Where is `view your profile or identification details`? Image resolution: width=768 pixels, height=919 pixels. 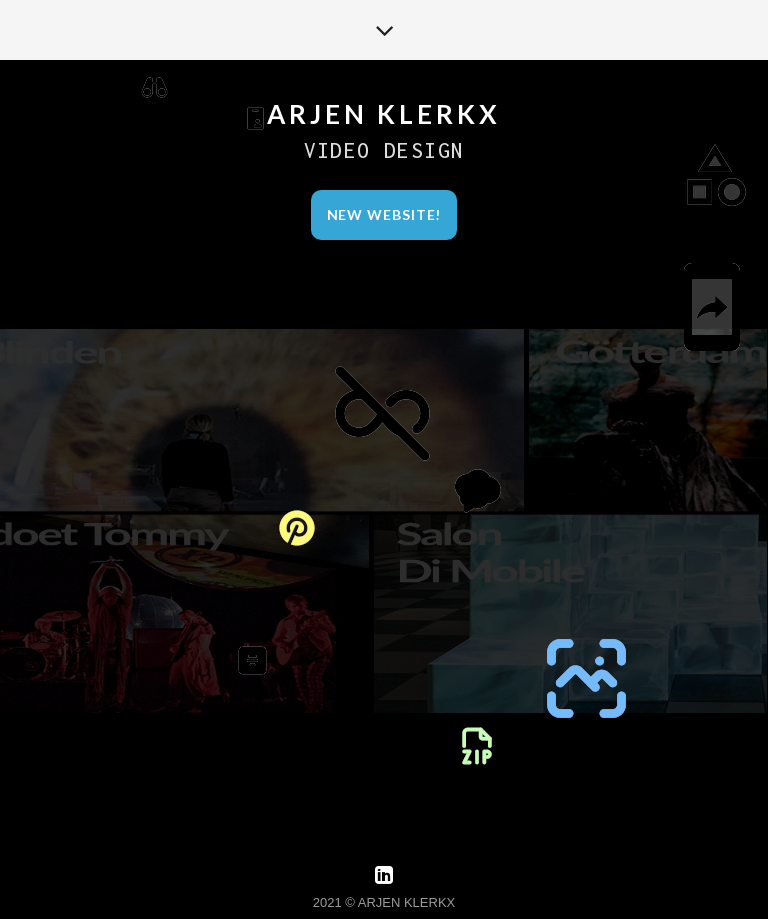
view your profile or identification details is located at coordinates (255, 118).